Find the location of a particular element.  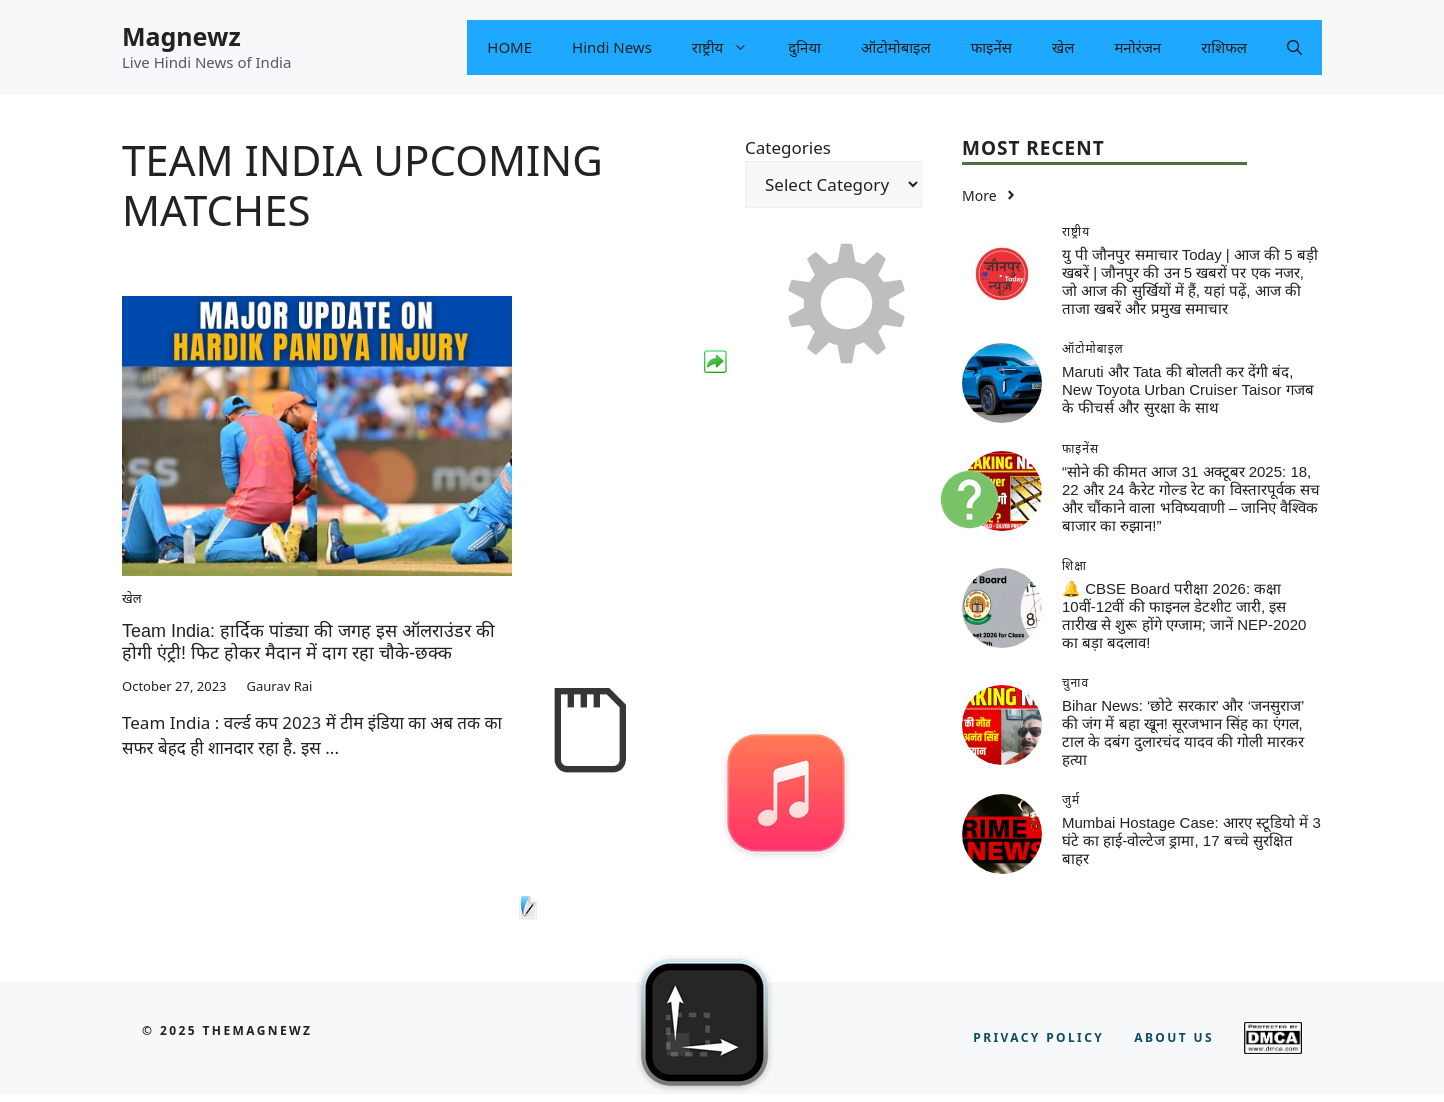

indicates unknown or unrecognized file status is located at coordinates (969, 499).